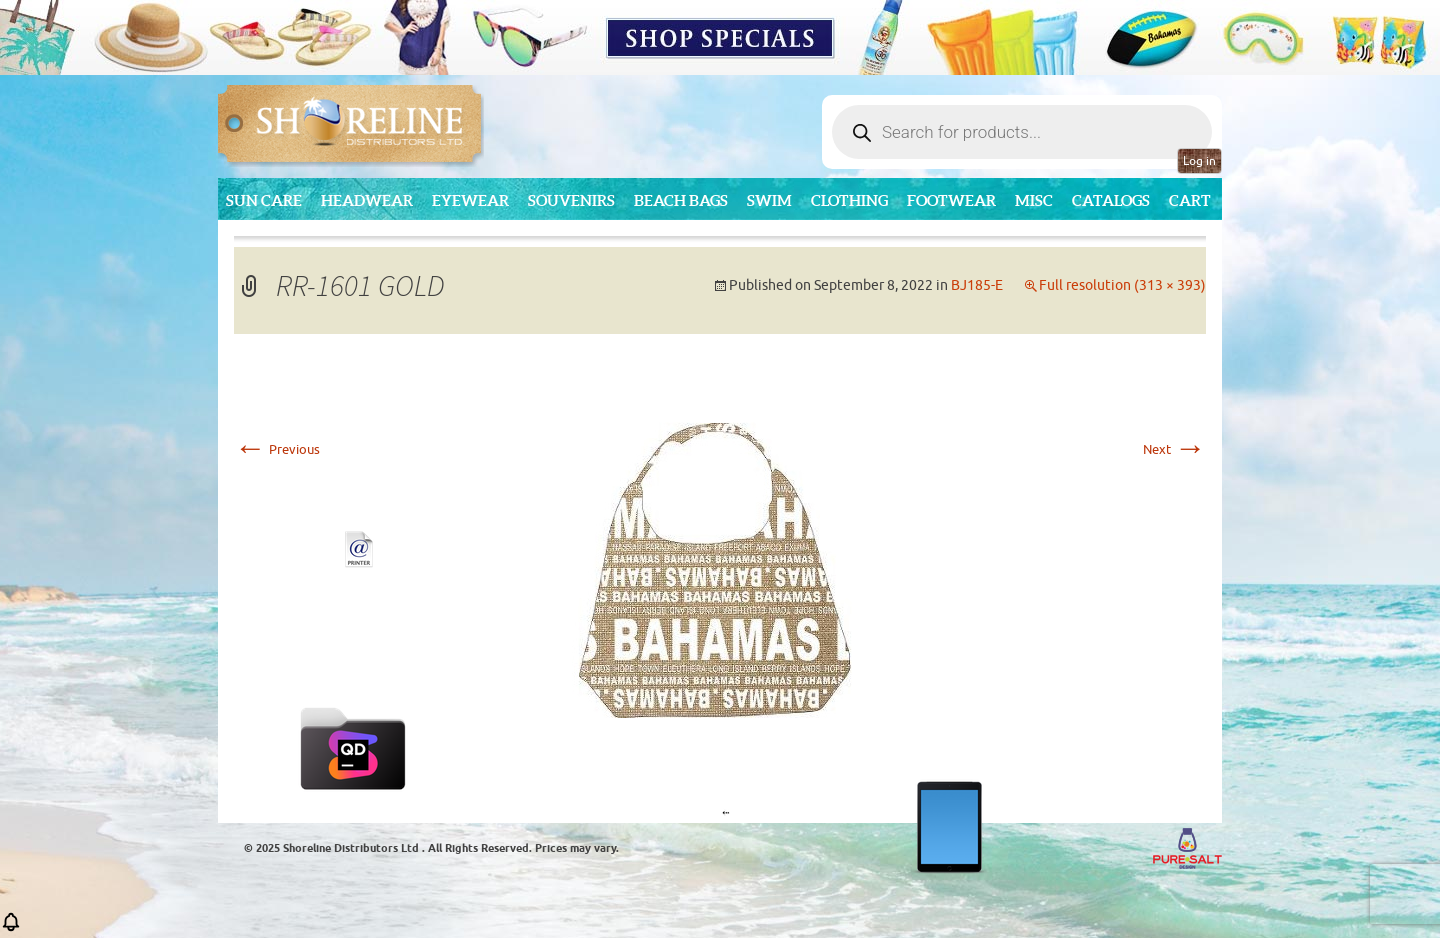 The height and width of the screenshot is (938, 1440). What do you see at coordinates (726, 813) in the screenshot?
I see `go back to previous screen` at bounding box center [726, 813].